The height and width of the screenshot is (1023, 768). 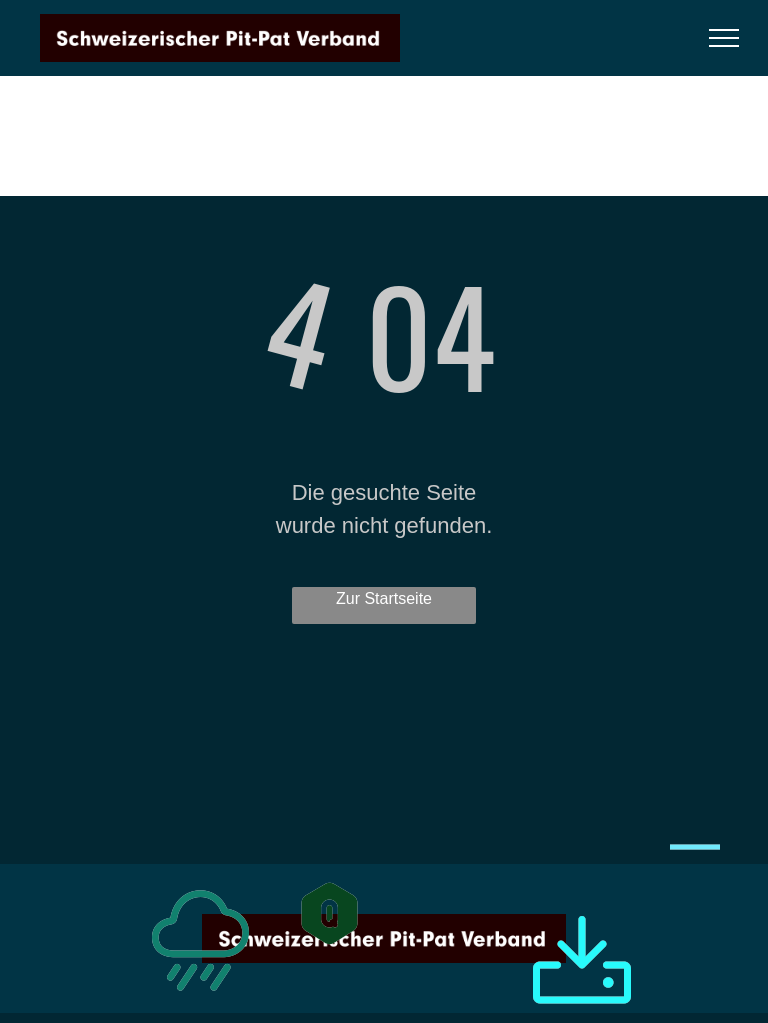 I want to click on remove an item from a list, so click(x=695, y=847).